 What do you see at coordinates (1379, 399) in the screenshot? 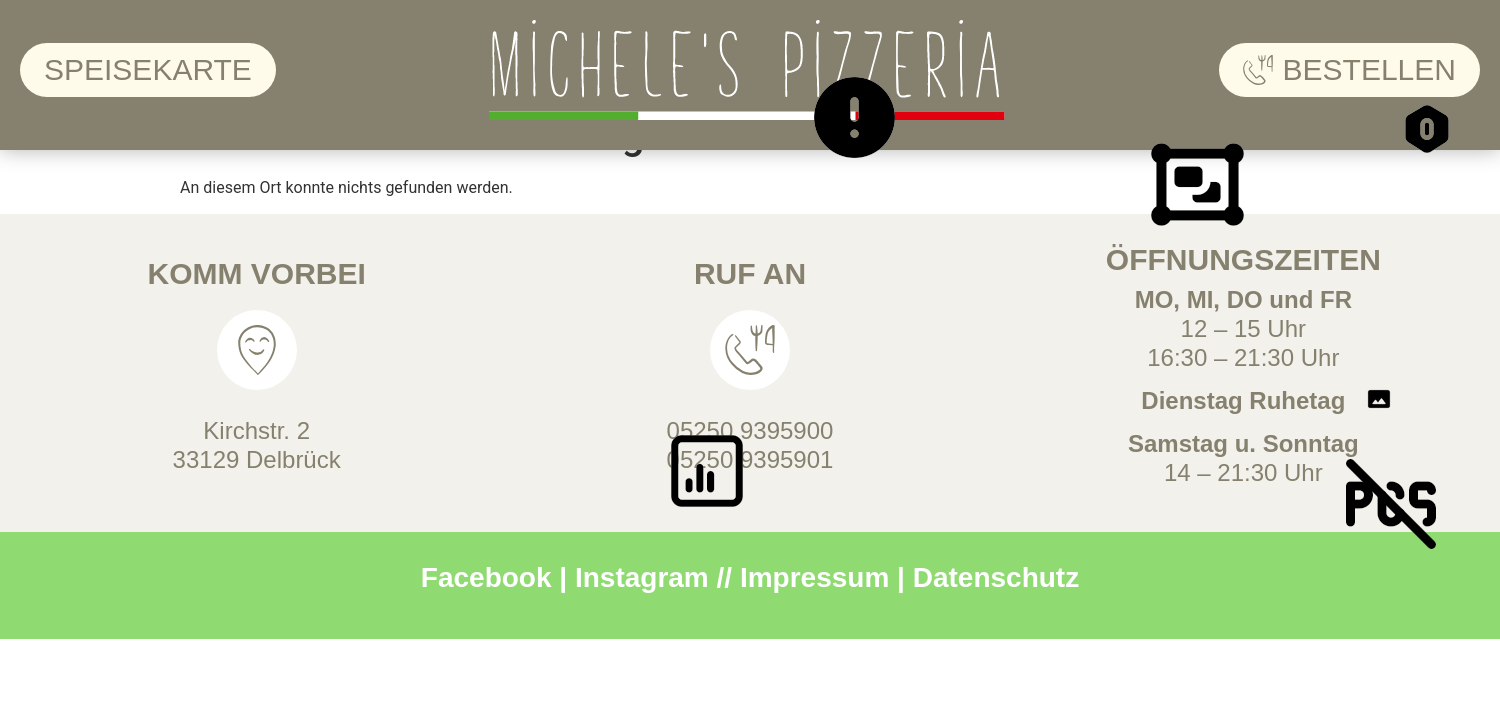
I see `view image at actual size` at bounding box center [1379, 399].